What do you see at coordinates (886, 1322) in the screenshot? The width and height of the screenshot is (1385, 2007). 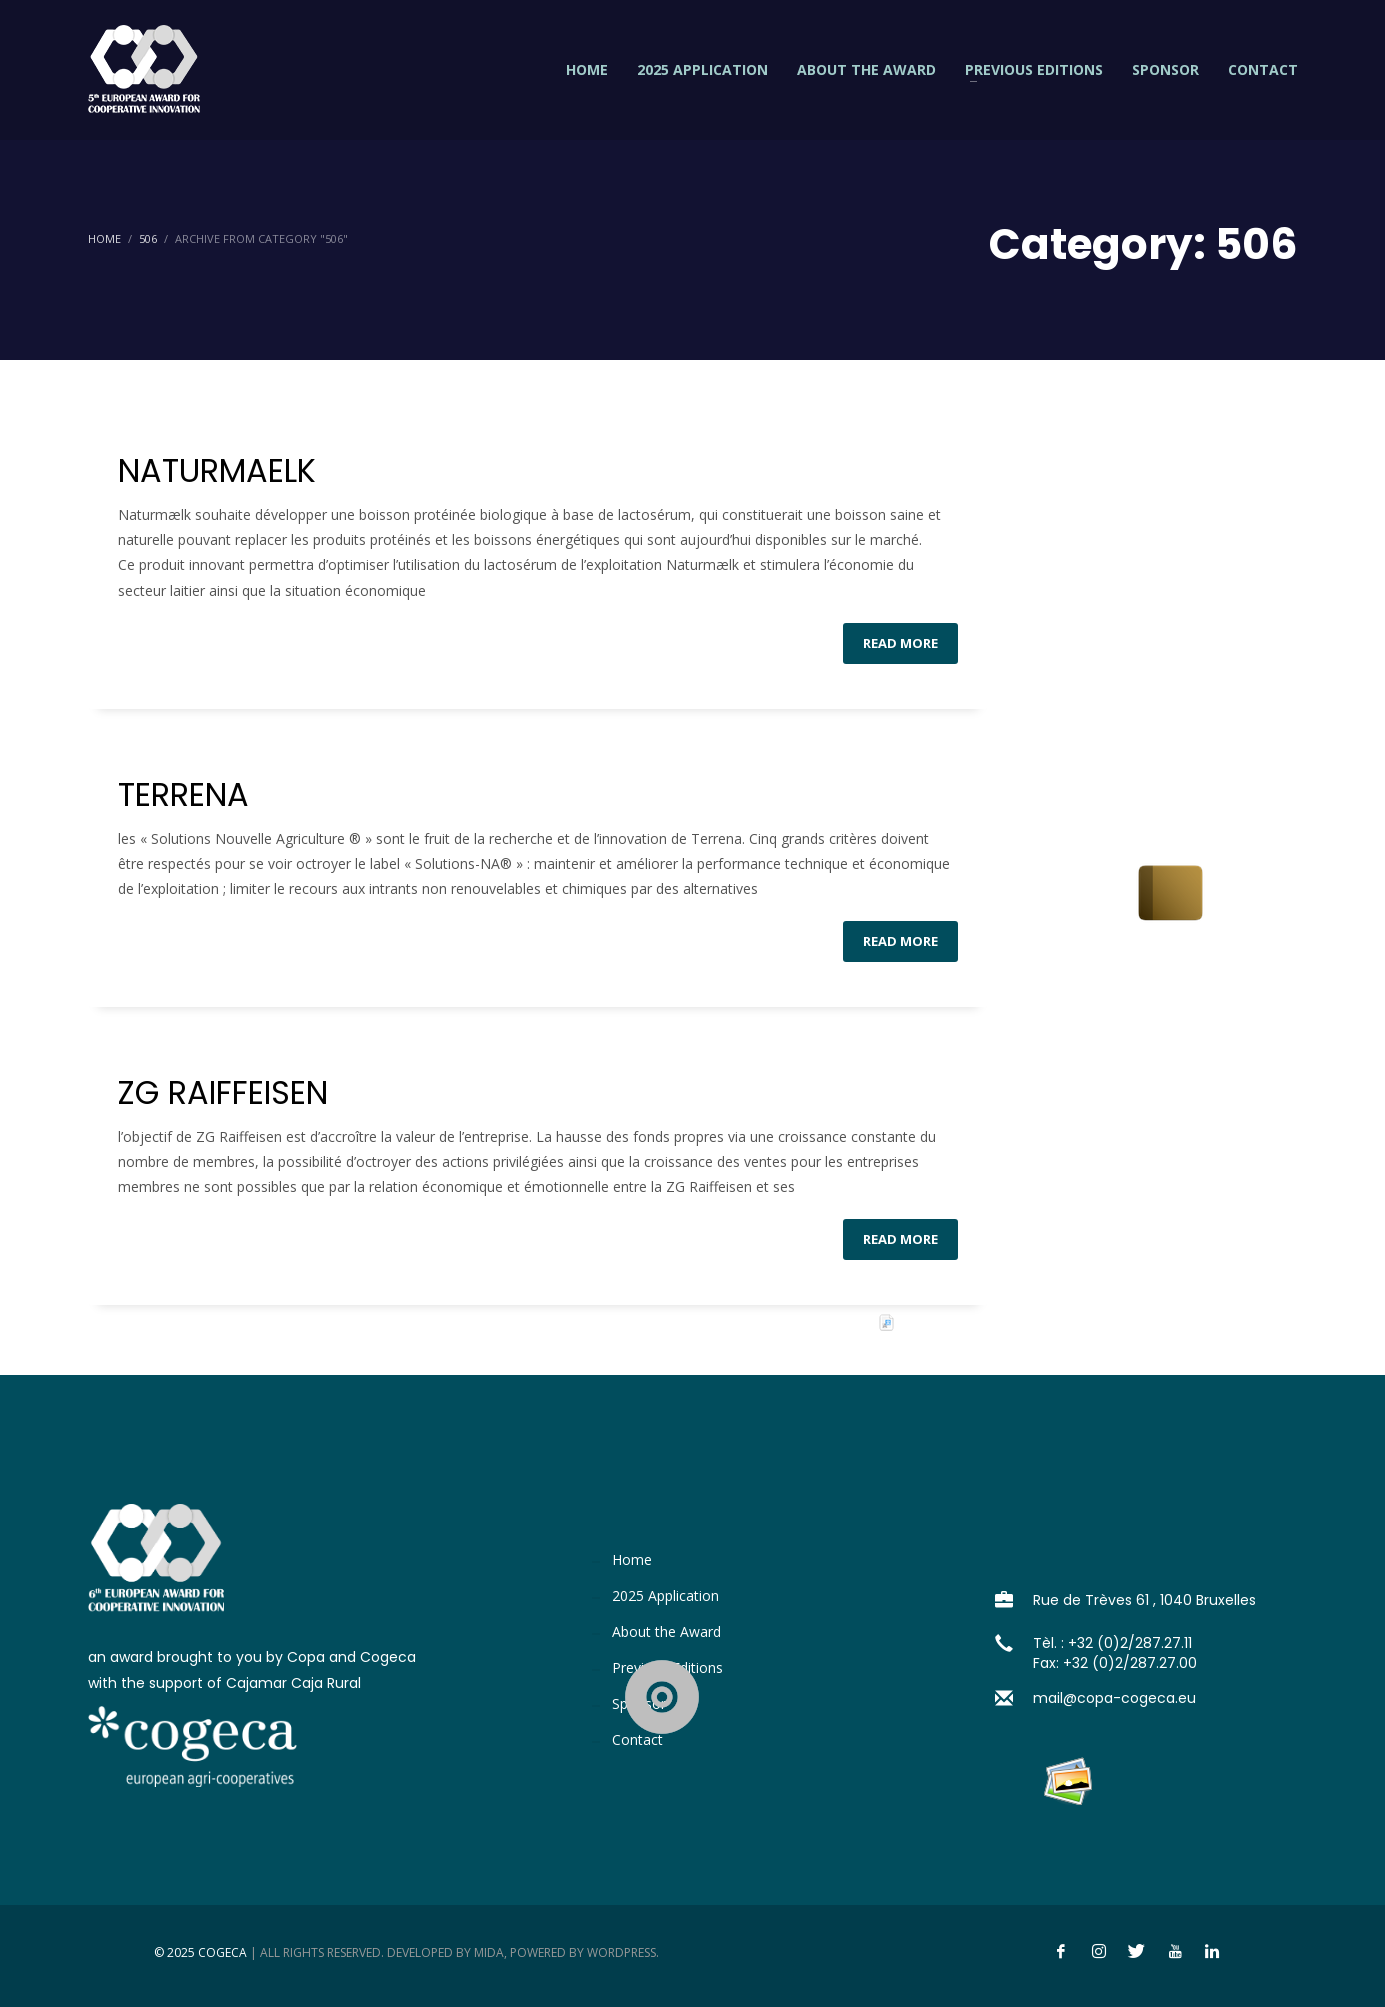 I see `a gettext translation file for software localization` at bounding box center [886, 1322].